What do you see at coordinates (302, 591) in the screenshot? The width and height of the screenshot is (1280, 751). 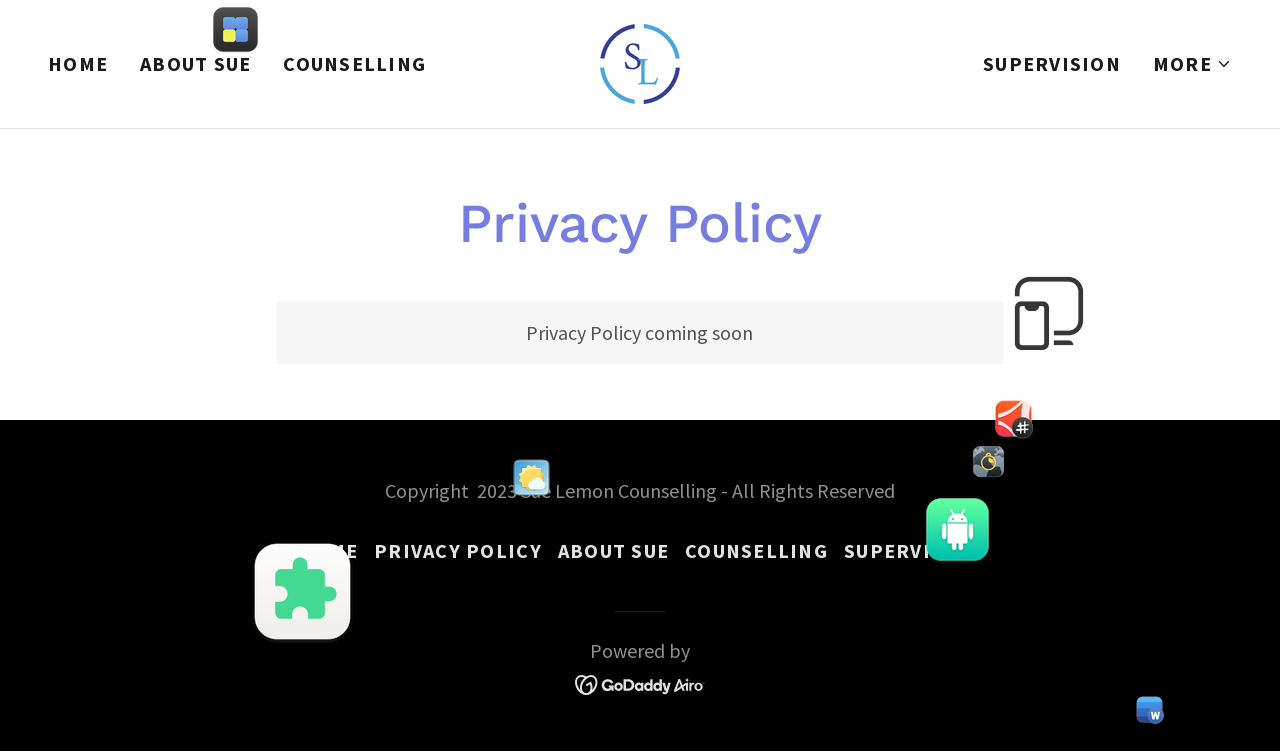 I see `open palapeli puzzle game` at bounding box center [302, 591].